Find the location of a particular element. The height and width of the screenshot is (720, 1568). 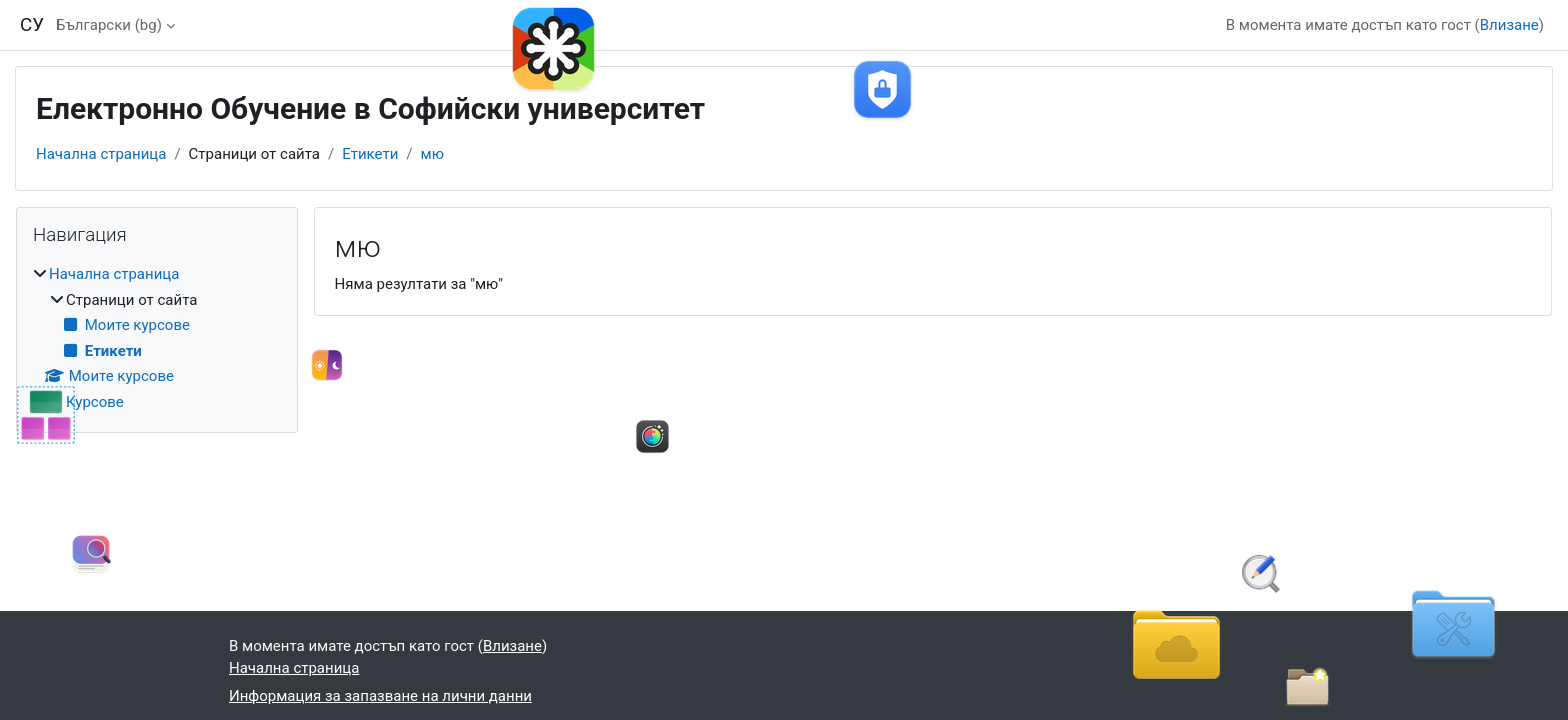

open PhotoFlare image editing application is located at coordinates (652, 436).